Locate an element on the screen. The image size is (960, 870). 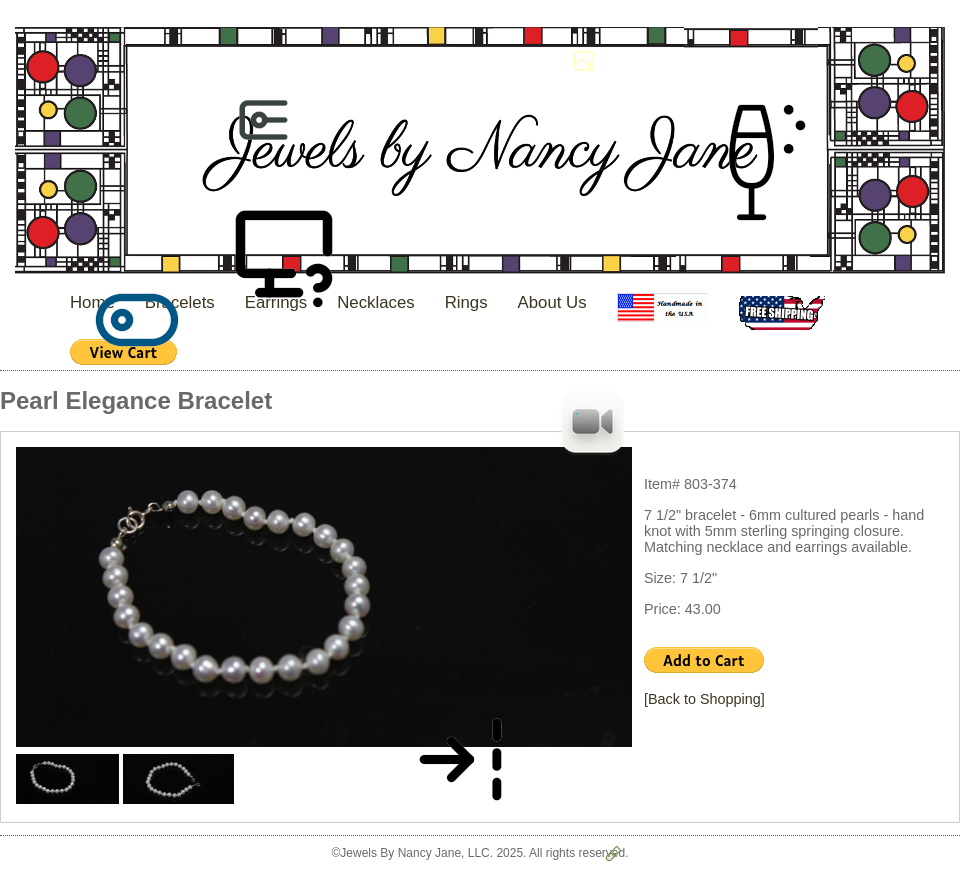
move item to the right edge is located at coordinates (460, 759).